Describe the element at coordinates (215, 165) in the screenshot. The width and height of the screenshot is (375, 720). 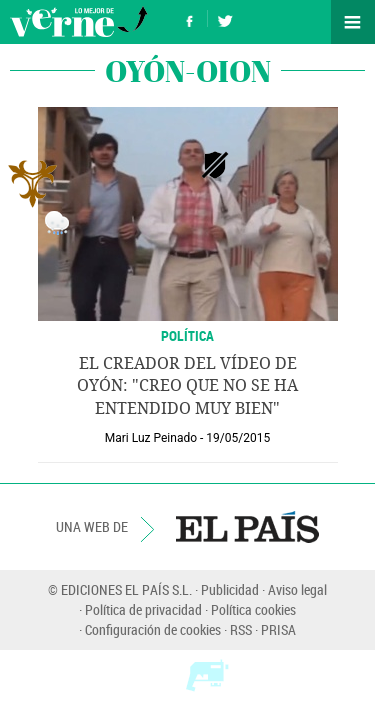
I see `protection or security features are disabled` at that location.